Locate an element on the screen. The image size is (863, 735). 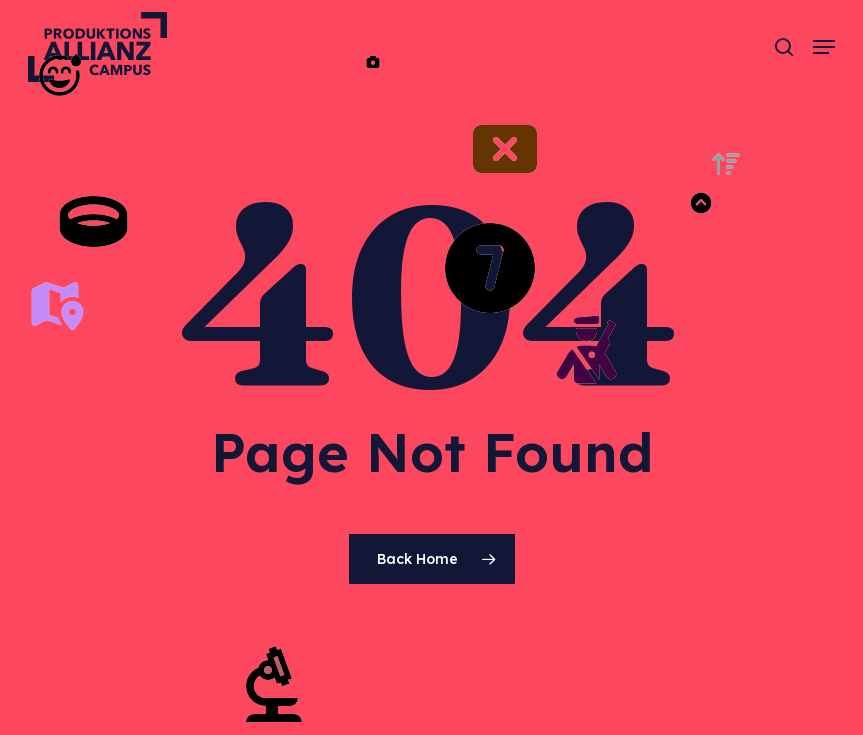
indicates military or armed forces personnel is located at coordinates (586, 349).